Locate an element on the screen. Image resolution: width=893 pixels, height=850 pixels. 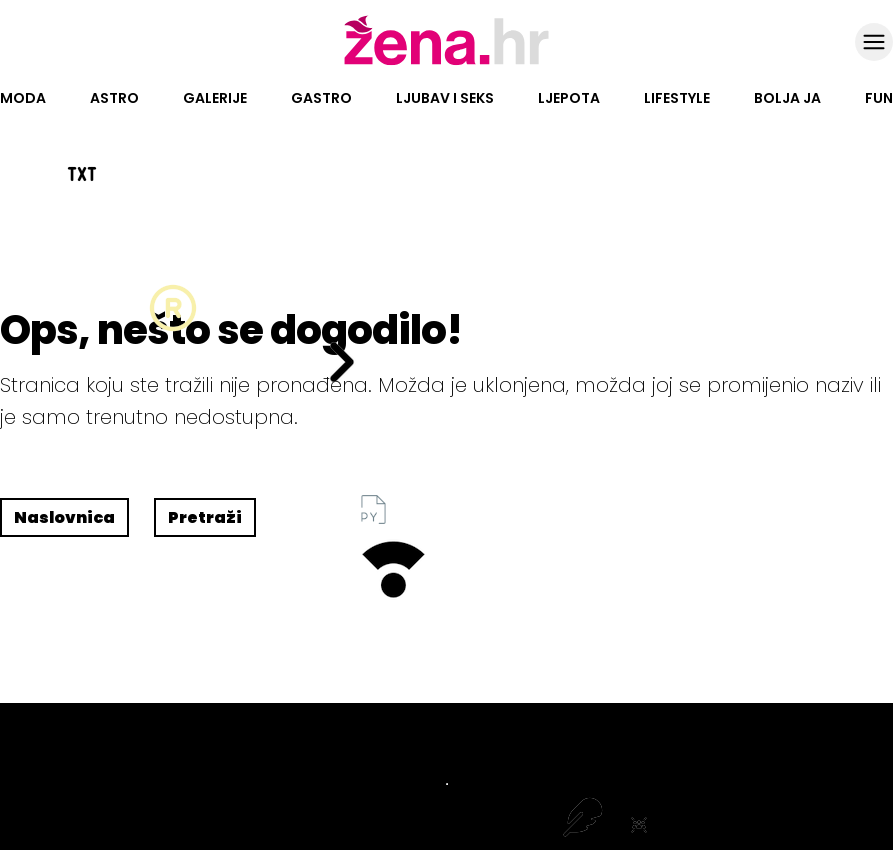
open a python file is located at coordinates (373, 509).